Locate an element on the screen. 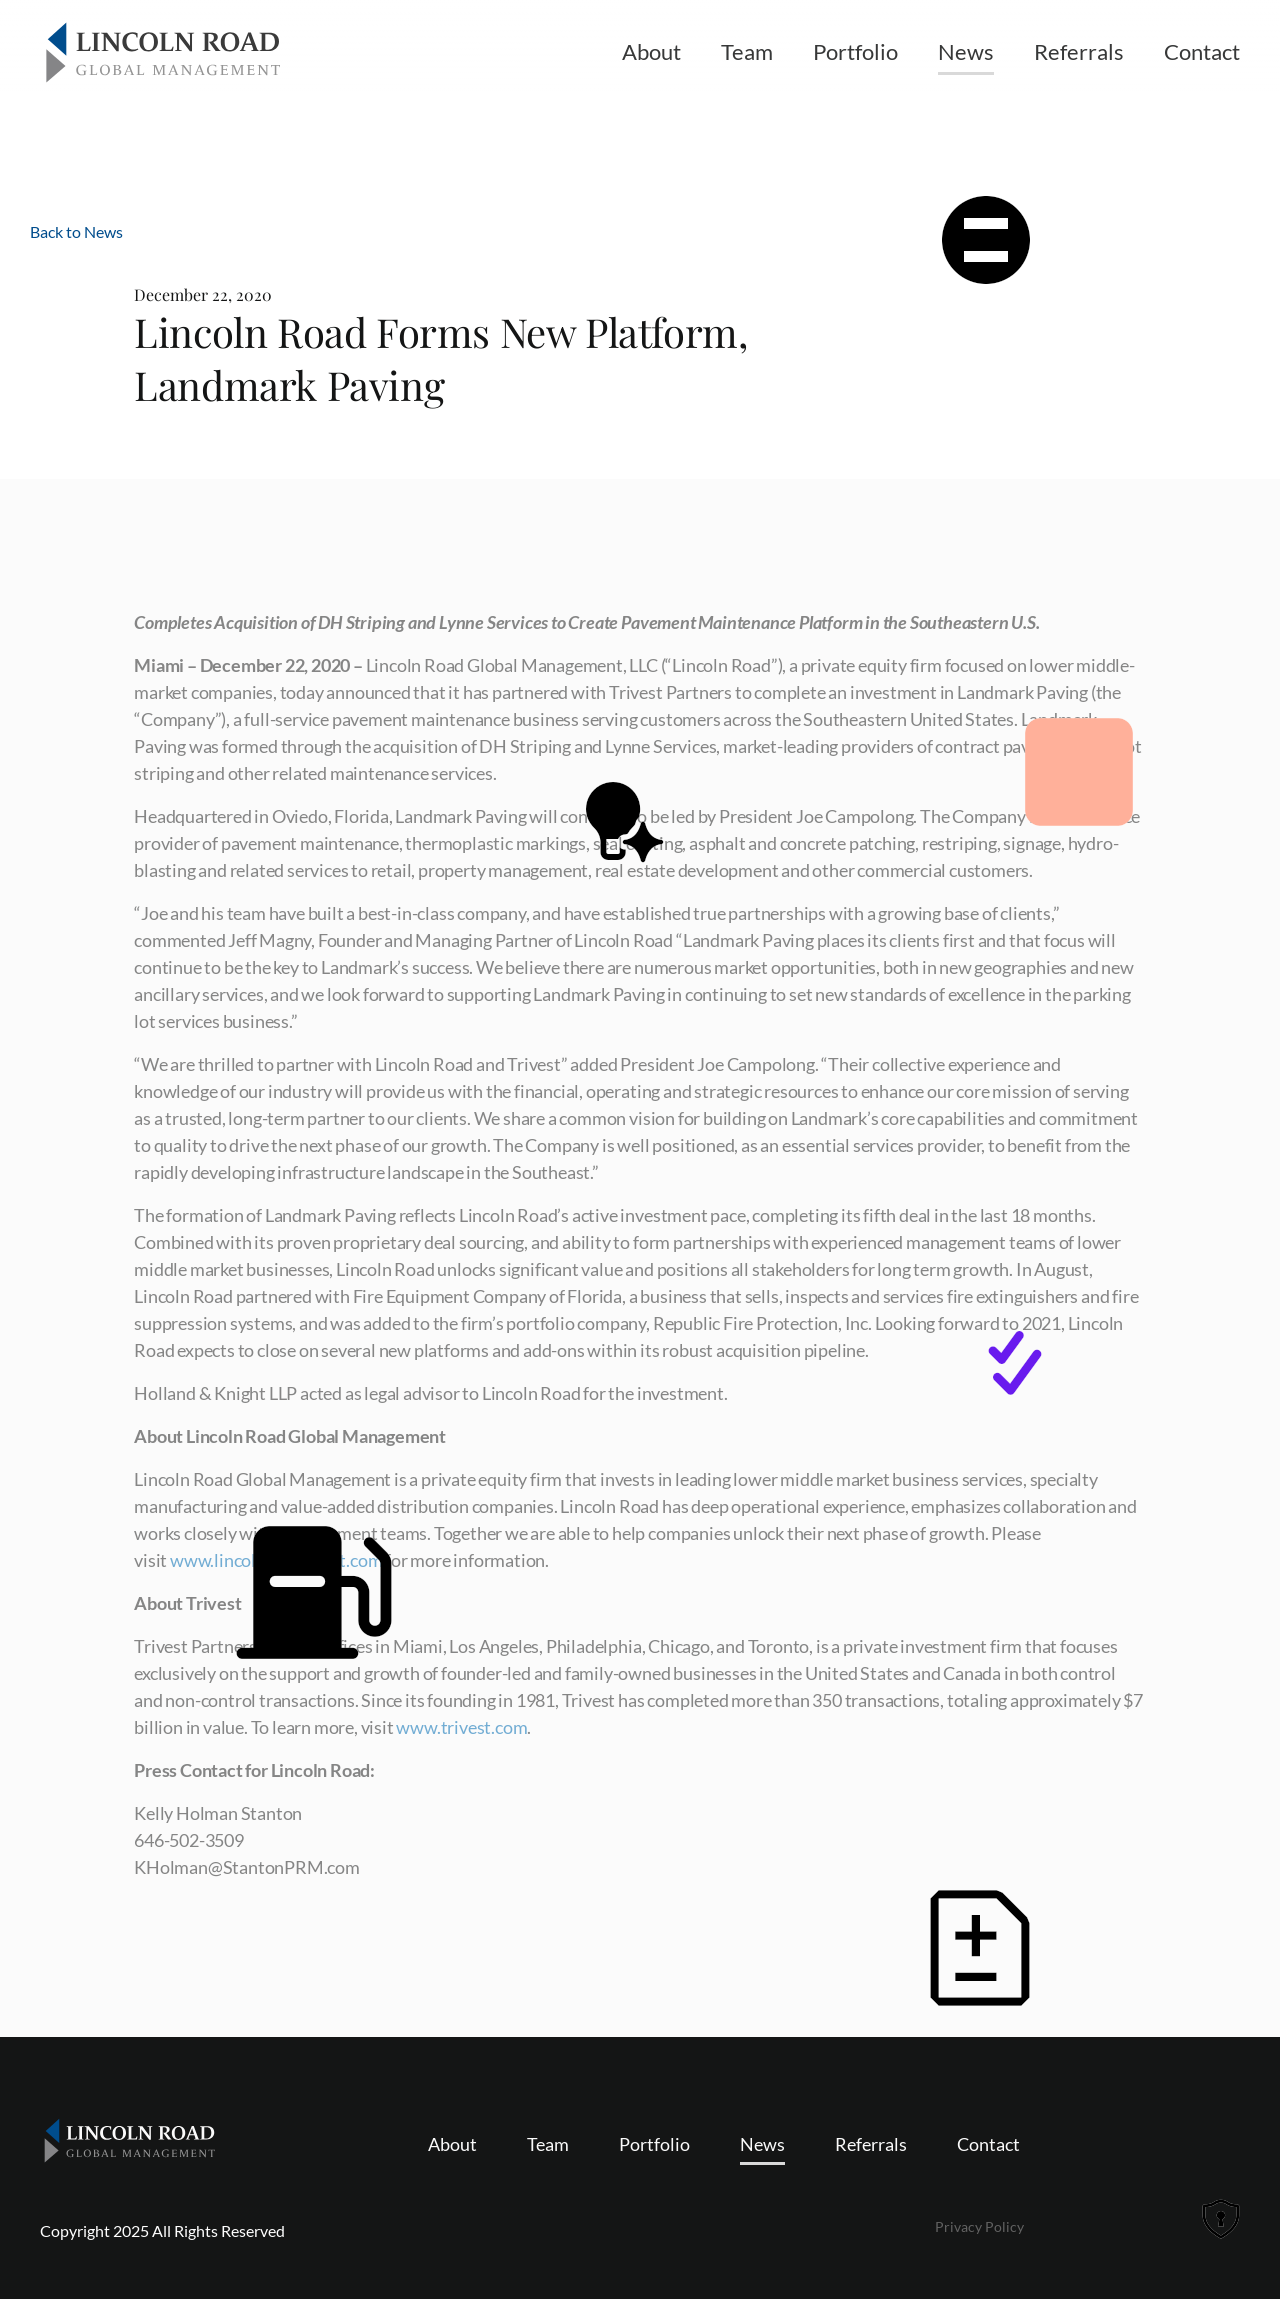 The width and height of the screenshot is (1280, 2299). find nearby gas stations is located at coordinates (308, 1592).